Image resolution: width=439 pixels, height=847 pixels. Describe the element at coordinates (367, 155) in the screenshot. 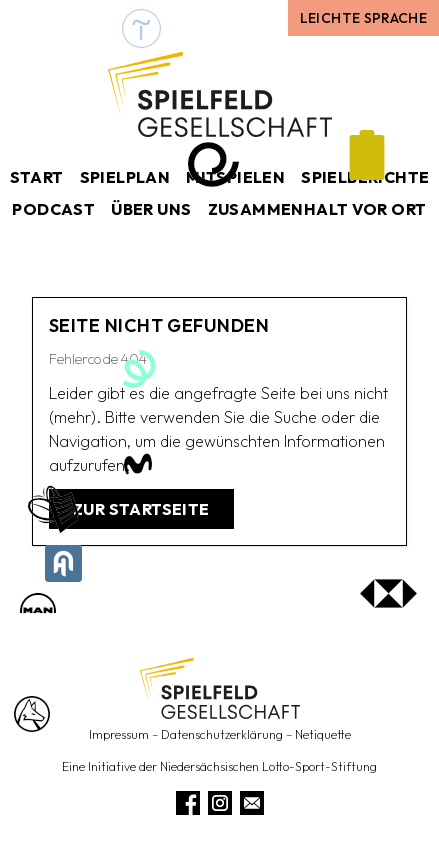

I see `indicates low battery level` at that location.